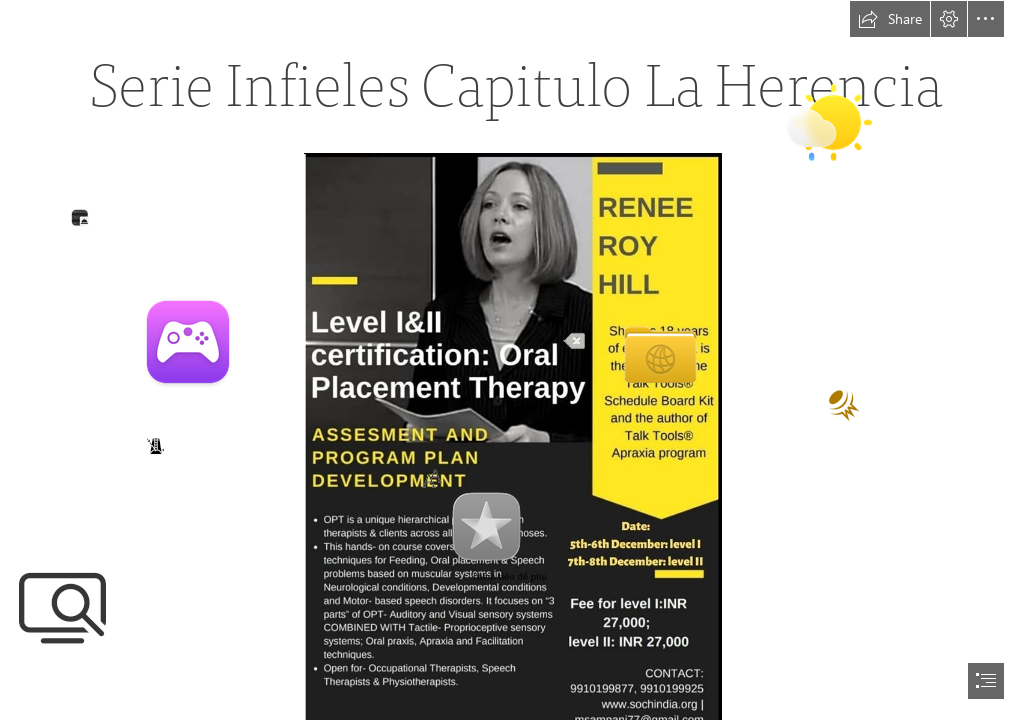 The image size is (1024, 720). Describe the element at coordinates (573, 340) in the screenshot. I see `clear or delete entered text` at that location.